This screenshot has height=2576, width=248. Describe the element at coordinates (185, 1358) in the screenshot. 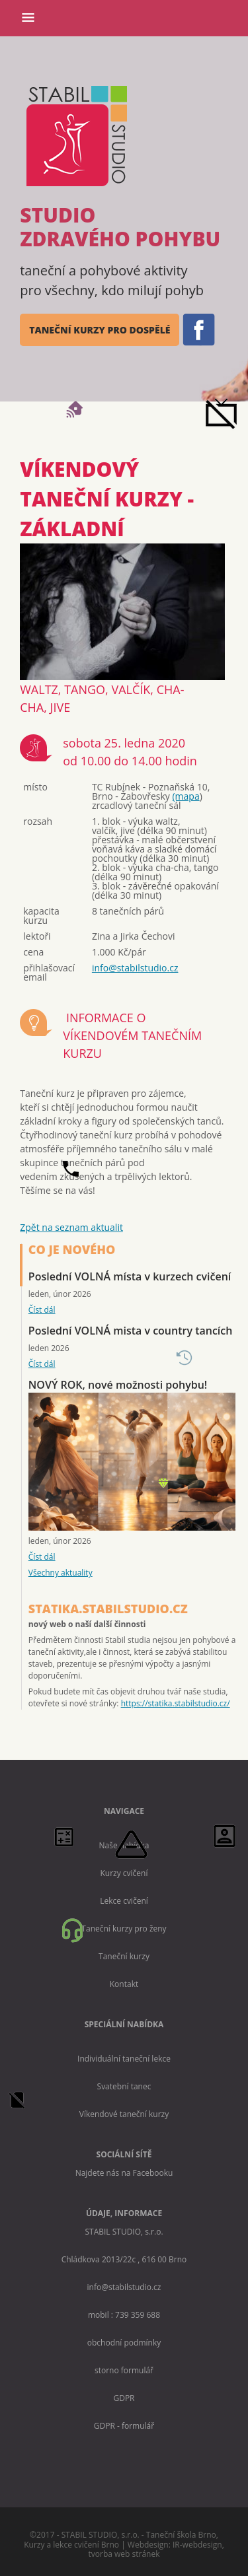

I see `view history or recent activity` at that location.